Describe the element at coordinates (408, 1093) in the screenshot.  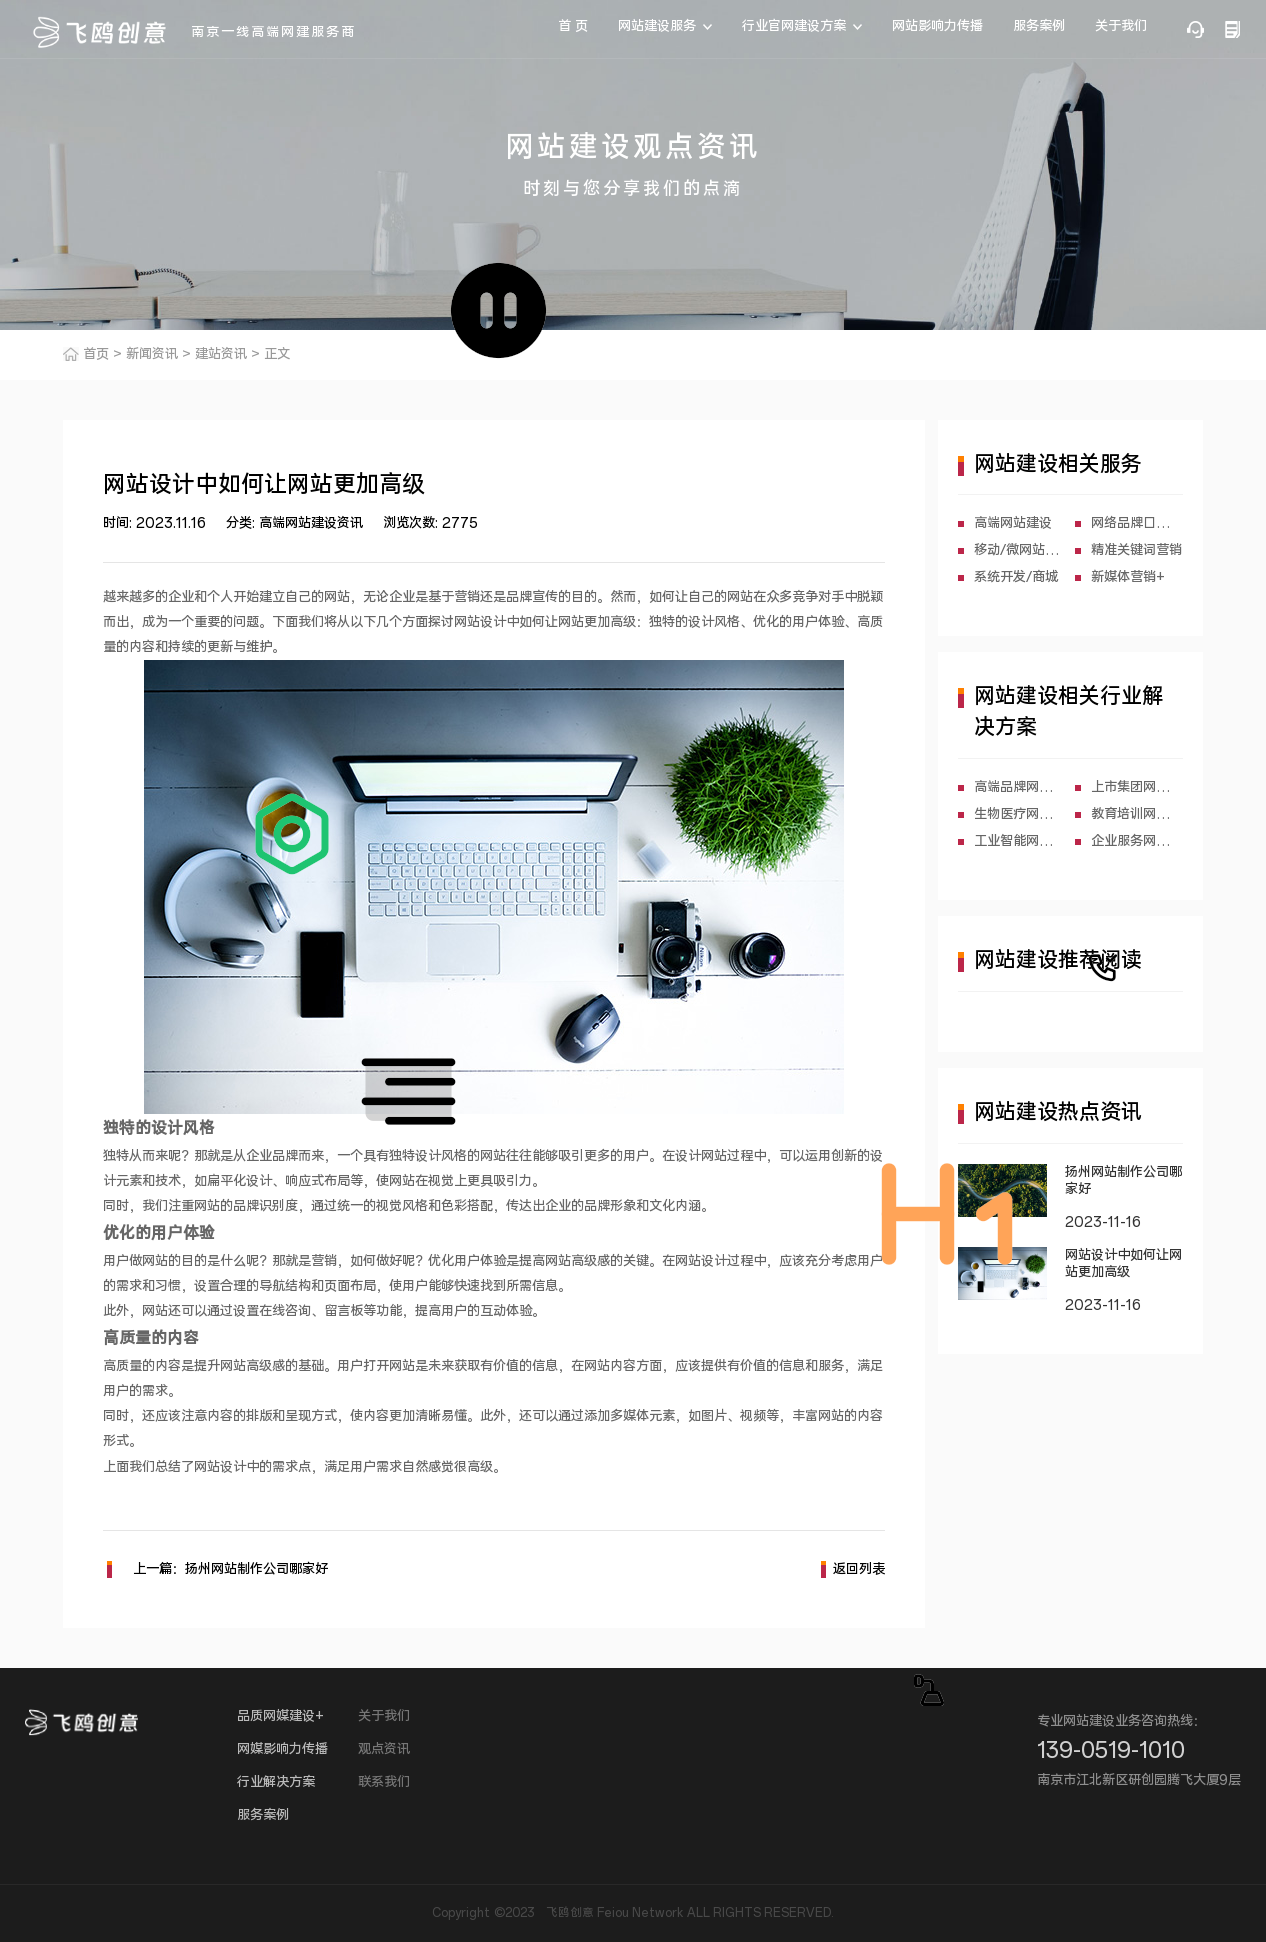
I see `align text to the right` at that location.